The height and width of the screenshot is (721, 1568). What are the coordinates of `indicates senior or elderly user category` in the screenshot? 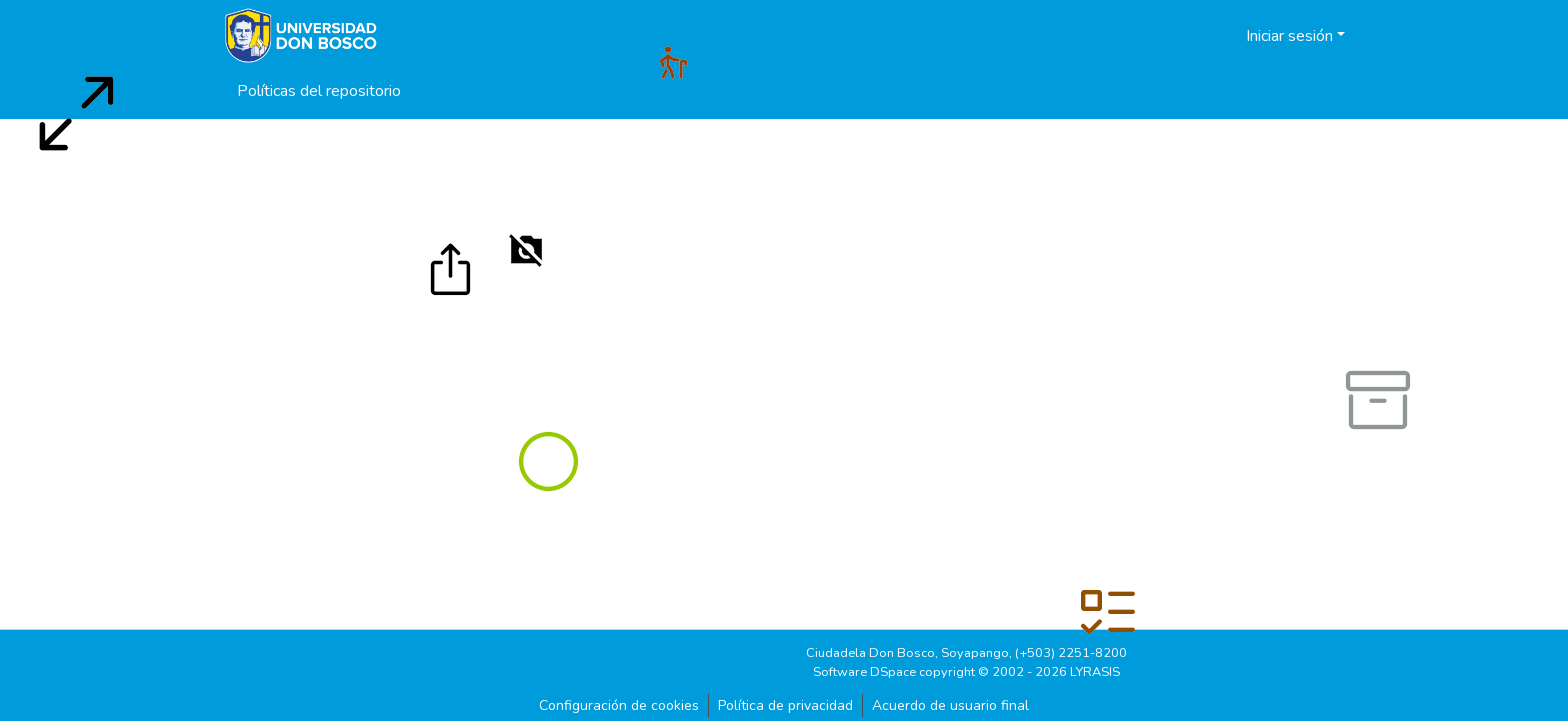 It's located at (674, 62).